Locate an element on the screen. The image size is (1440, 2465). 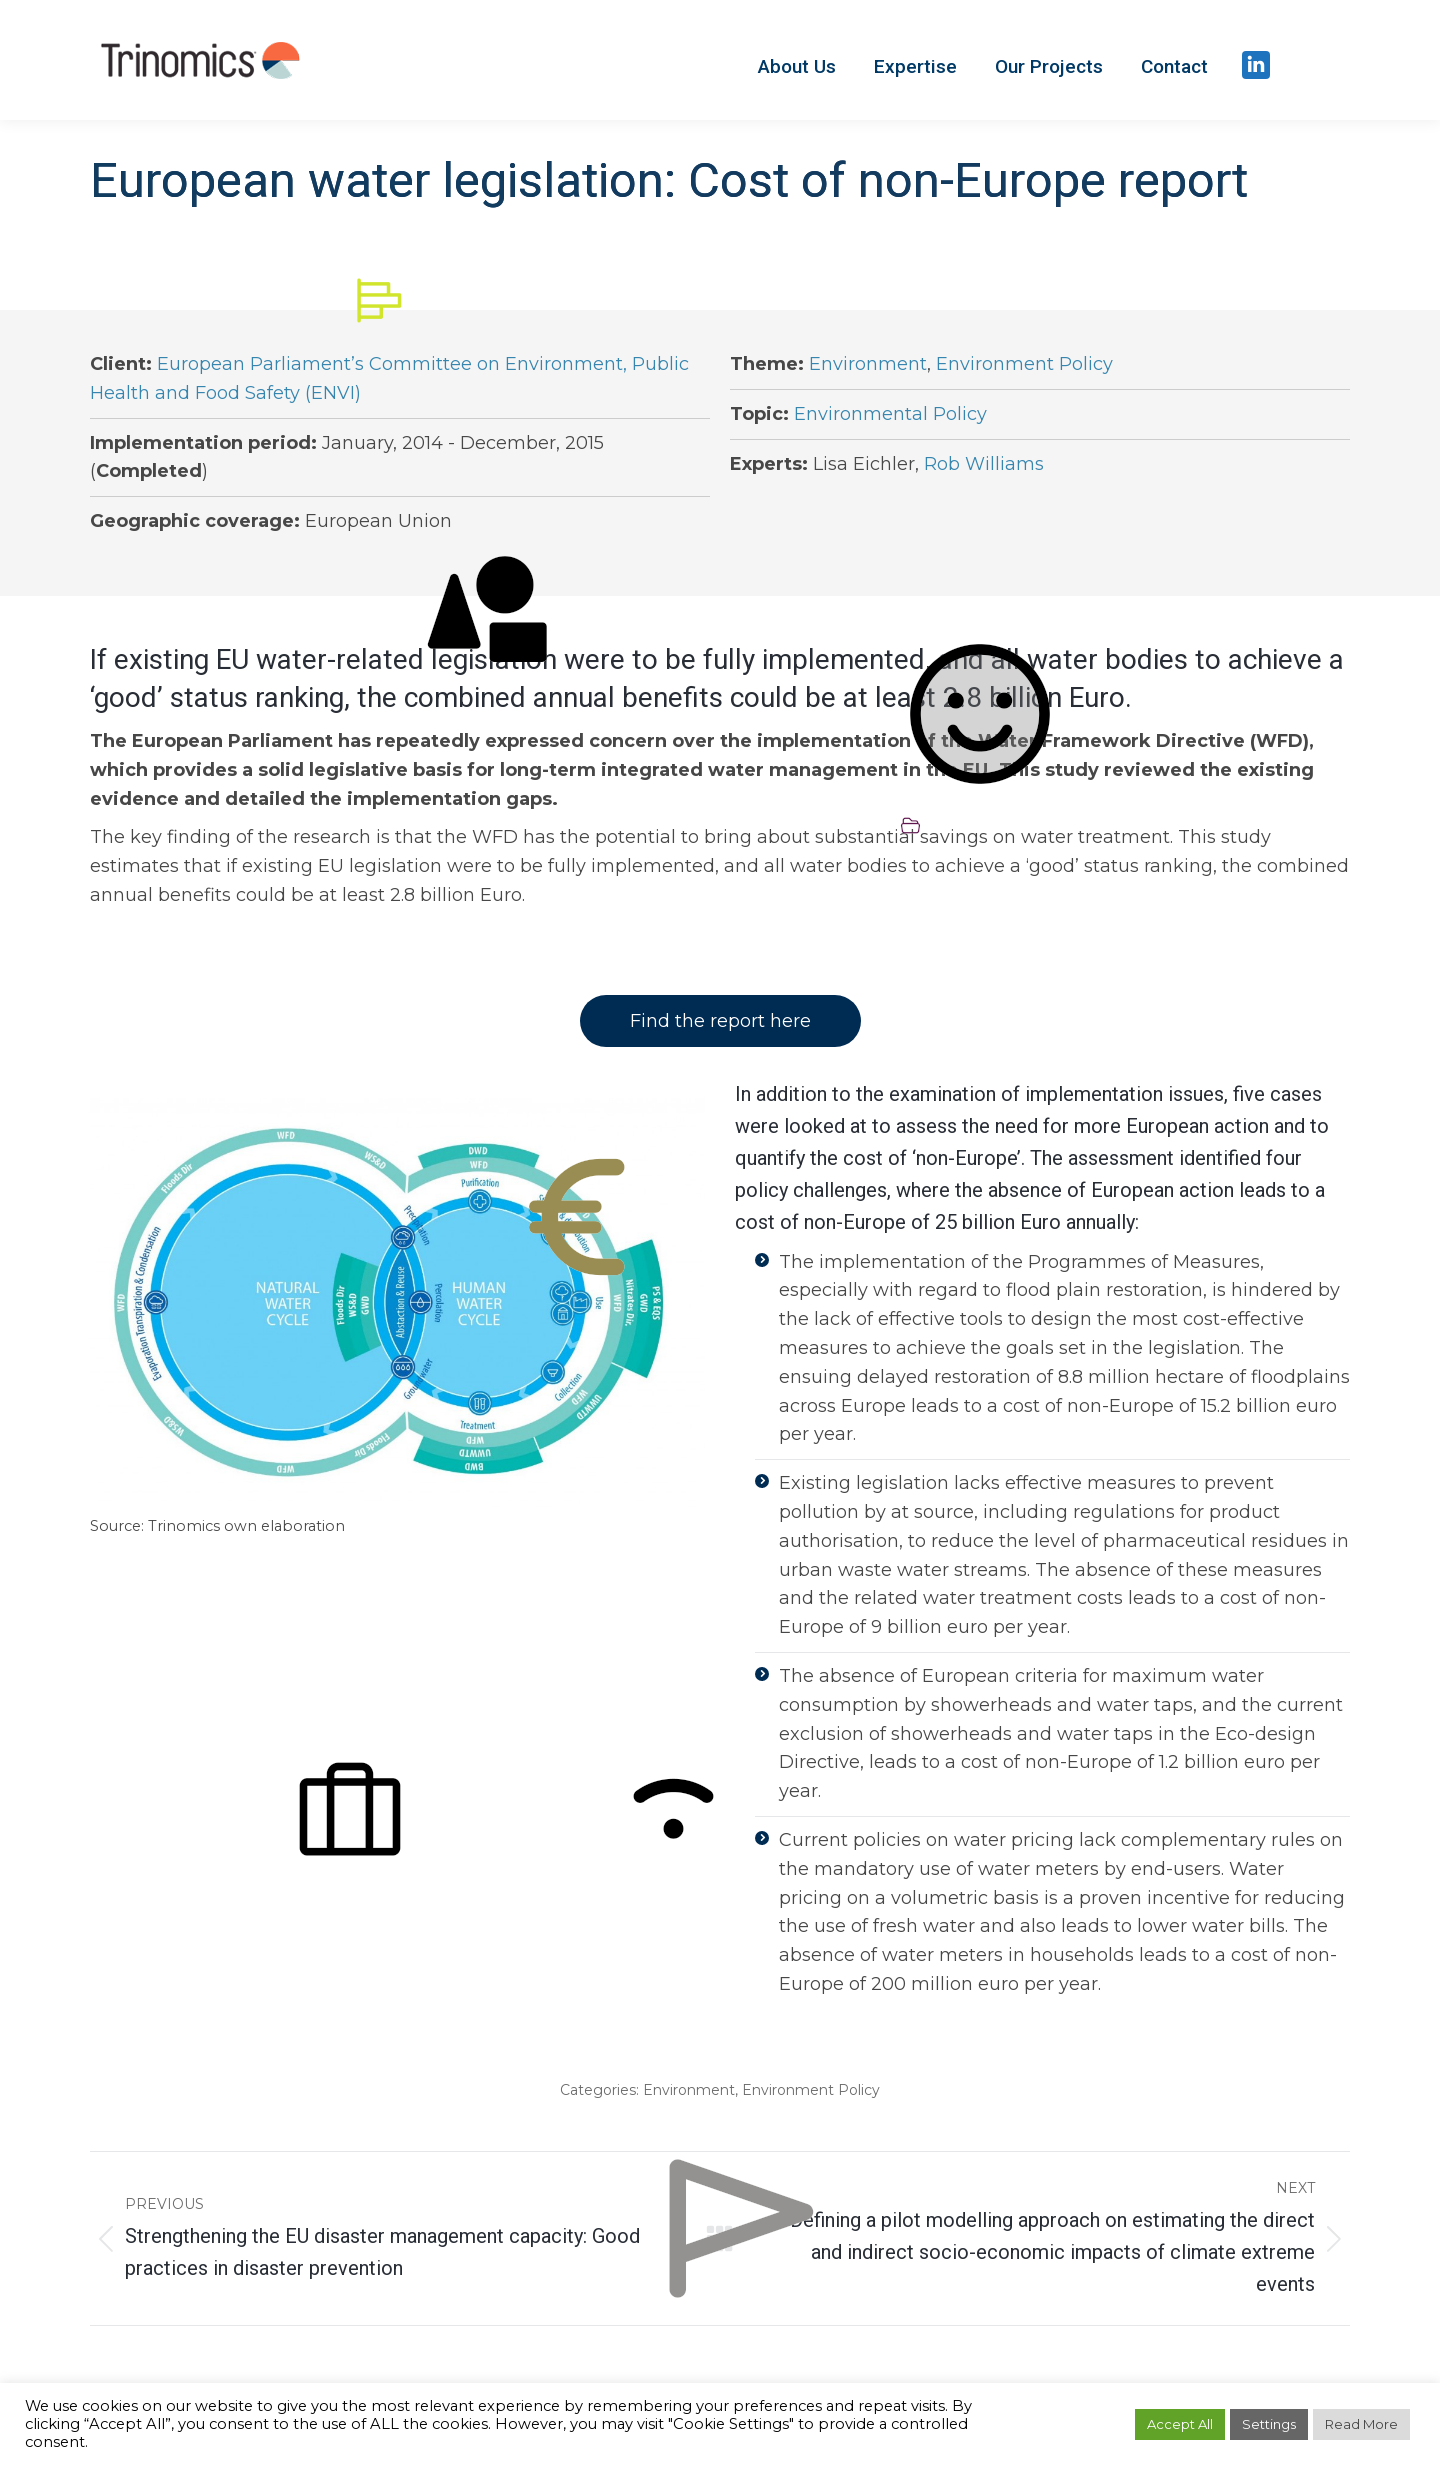
add an emoji or reaction is located at coordinates (980, 714).